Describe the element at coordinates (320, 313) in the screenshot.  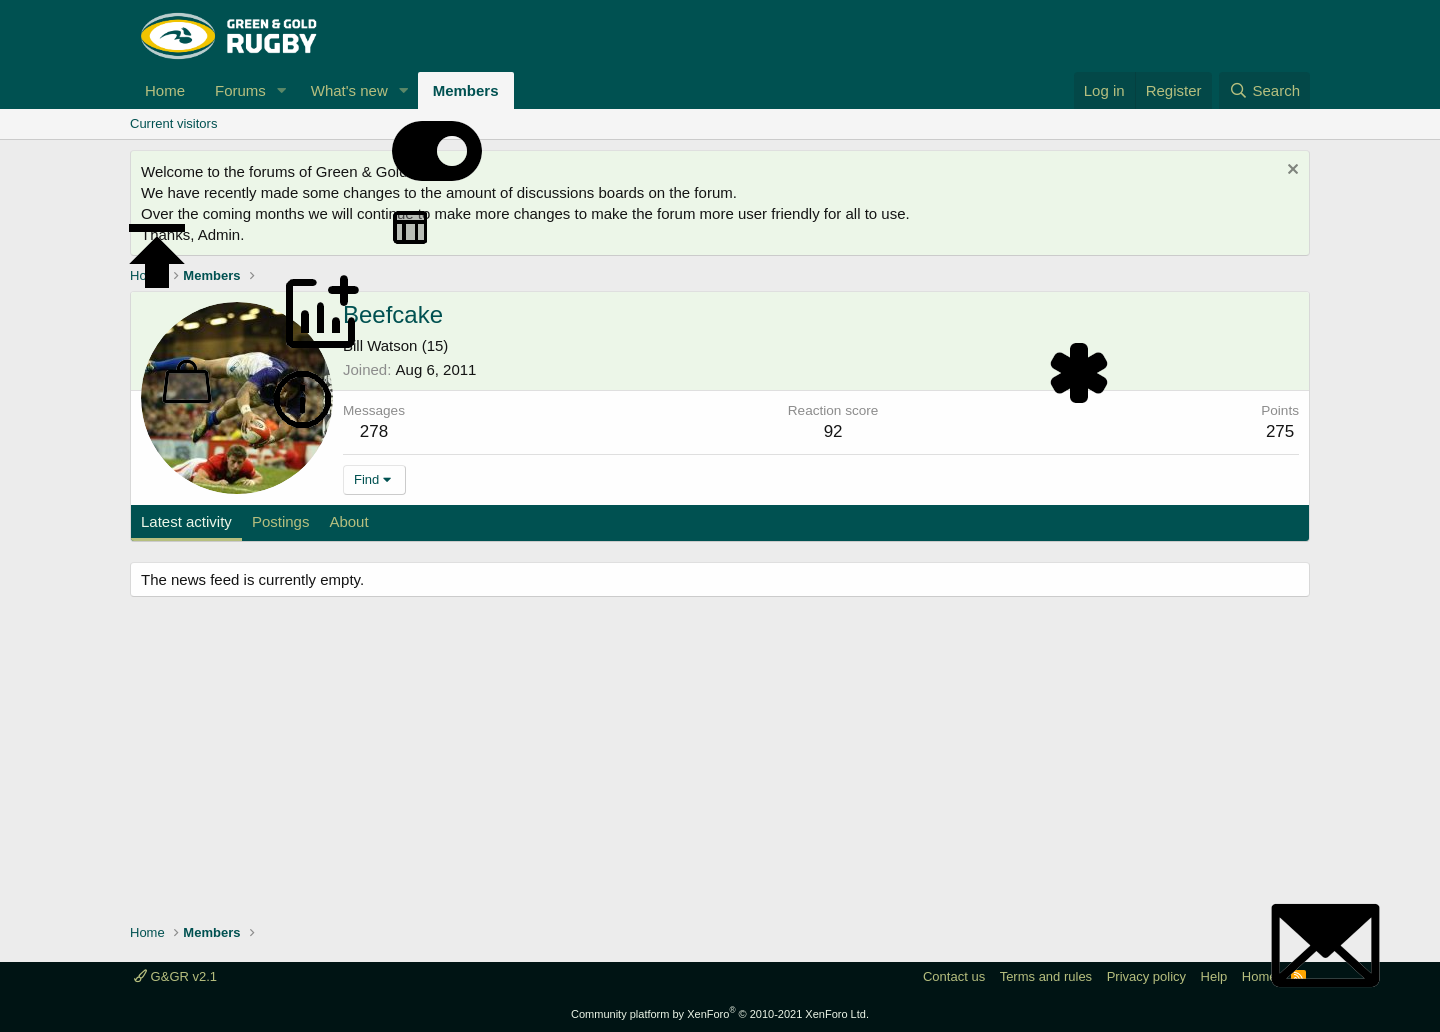
I see `add a new chart or graph` at that location.